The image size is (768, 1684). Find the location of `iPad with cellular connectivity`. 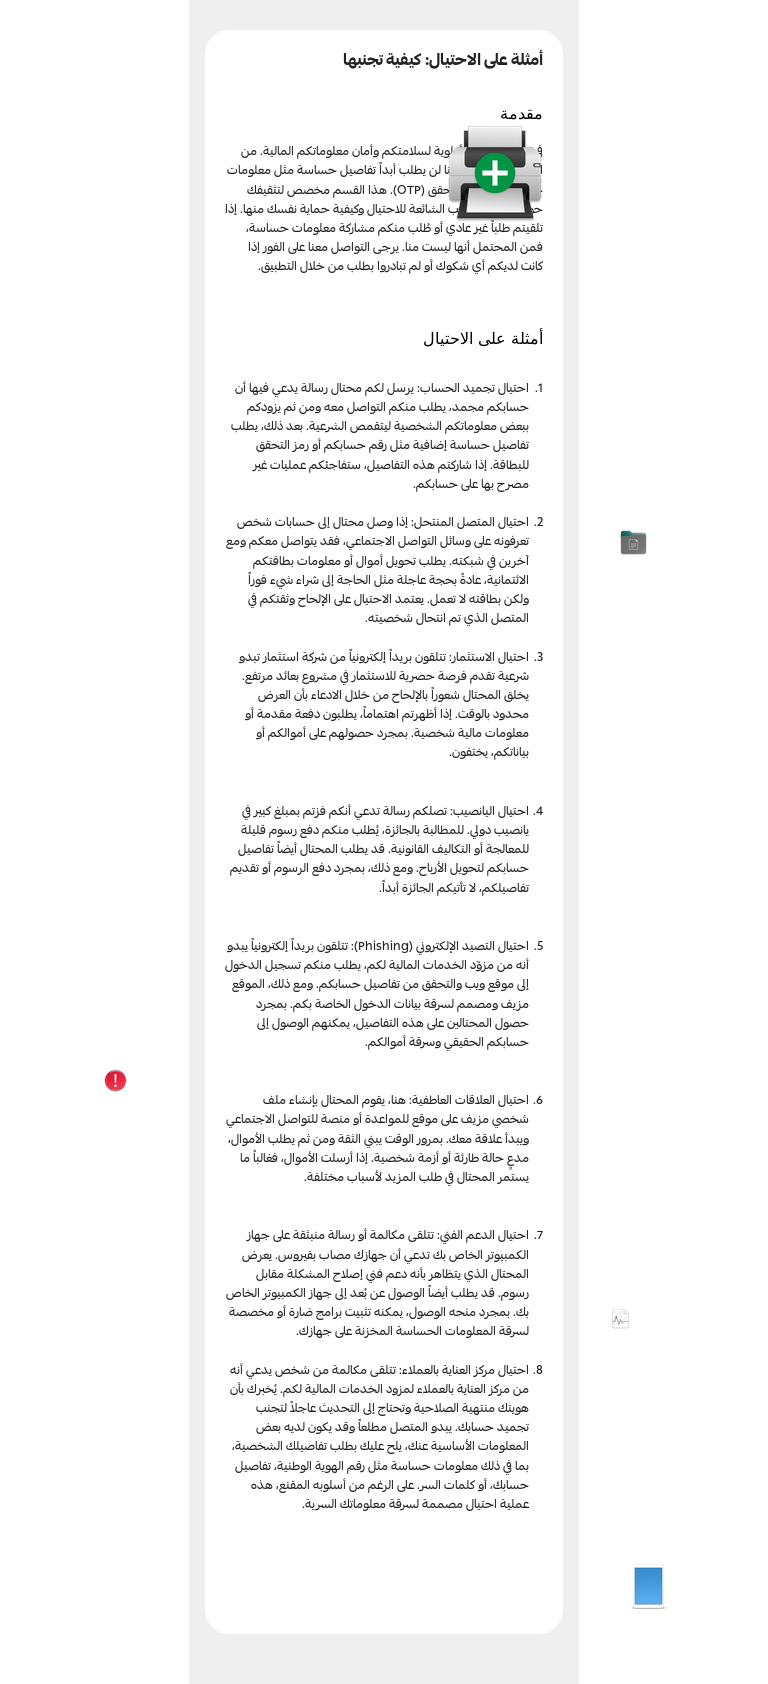

iPad with cellular connectivity is located at coordinates (648, 1586).